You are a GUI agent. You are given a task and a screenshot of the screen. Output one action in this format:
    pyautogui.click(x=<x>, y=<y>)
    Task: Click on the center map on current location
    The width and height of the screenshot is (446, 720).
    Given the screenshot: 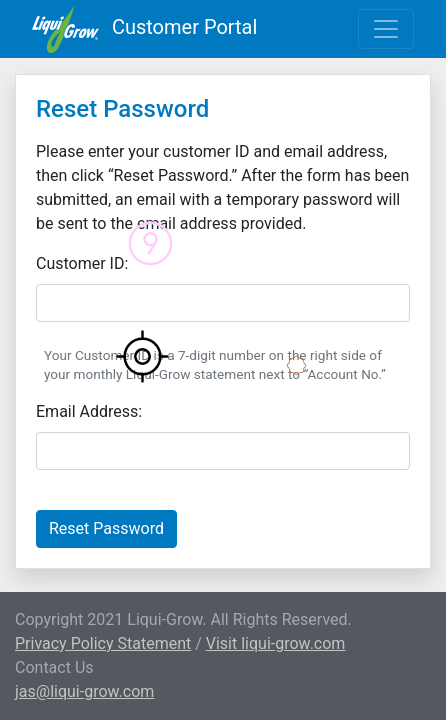 What is the action you would take?
    pyautogui.click(x=142, y=356)
    